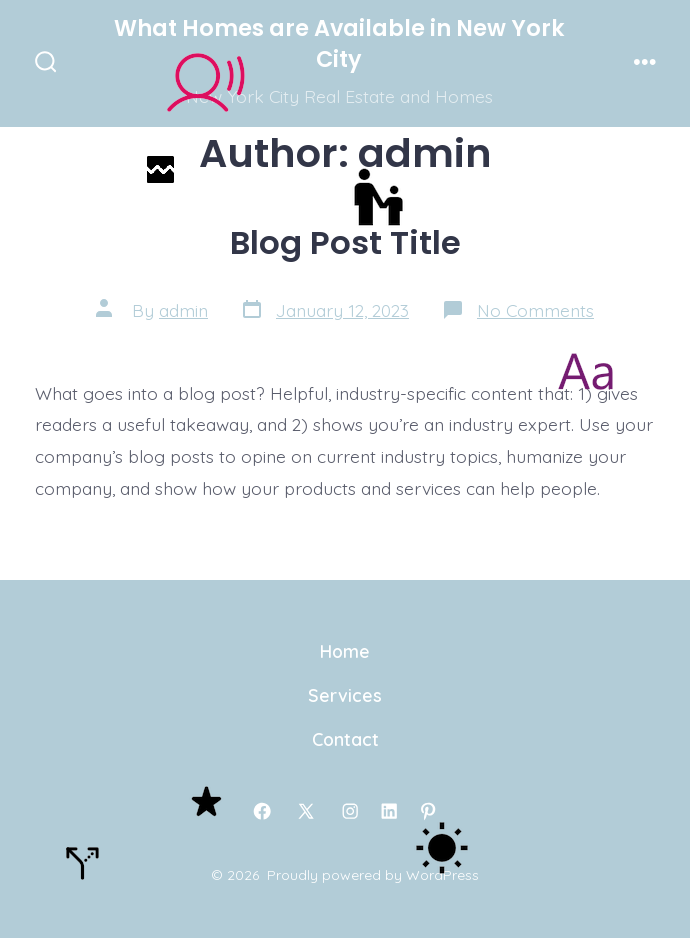 Image resolution: width=690 pixels, height=938 pixels. What do you see at coordinates (206, 800) in the screenshot?
I see `rate or favorite an item` at bounding box center [206, 800].